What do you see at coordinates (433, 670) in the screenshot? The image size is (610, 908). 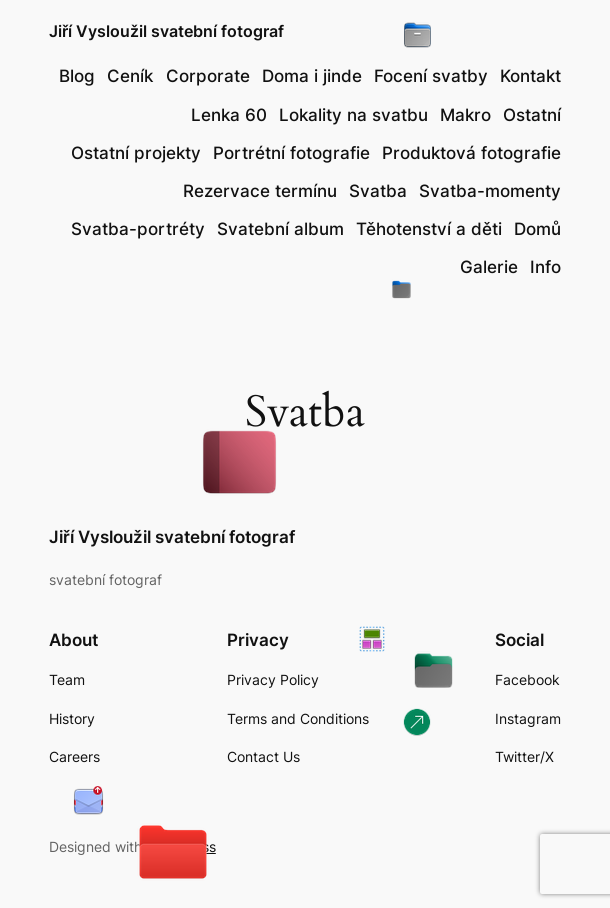 I see `indicates a folder is ready to accept a dropped file` at bounding box center [433, 670].